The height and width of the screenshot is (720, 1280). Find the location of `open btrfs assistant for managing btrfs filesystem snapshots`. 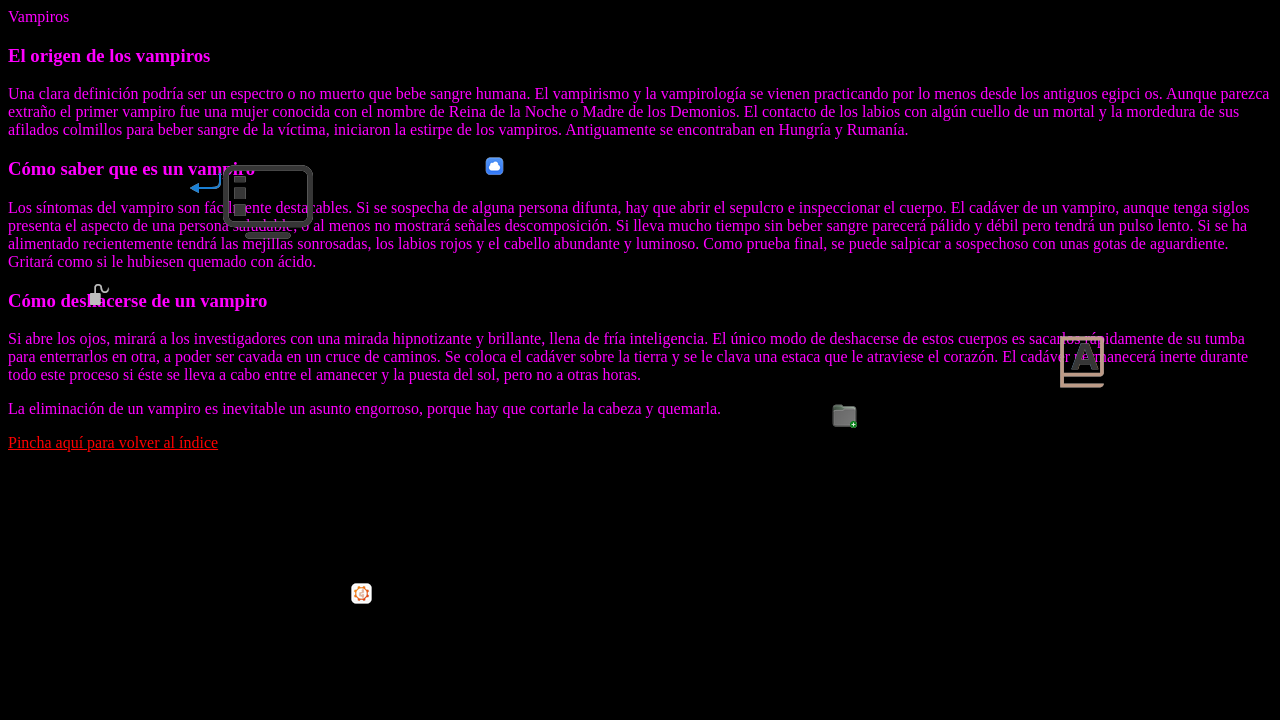

open btrfs assistant for managing btrfs filesystem snapshots is located at coordinates (361, 593).